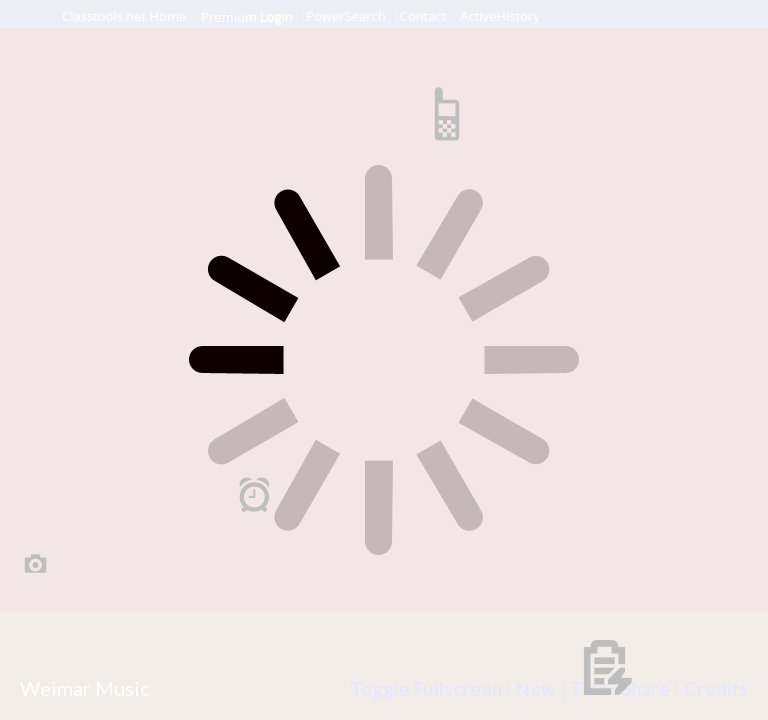 This screenshot has width=768, height=720. I want to click on indicates an active alarm is set, so click(255, 493).